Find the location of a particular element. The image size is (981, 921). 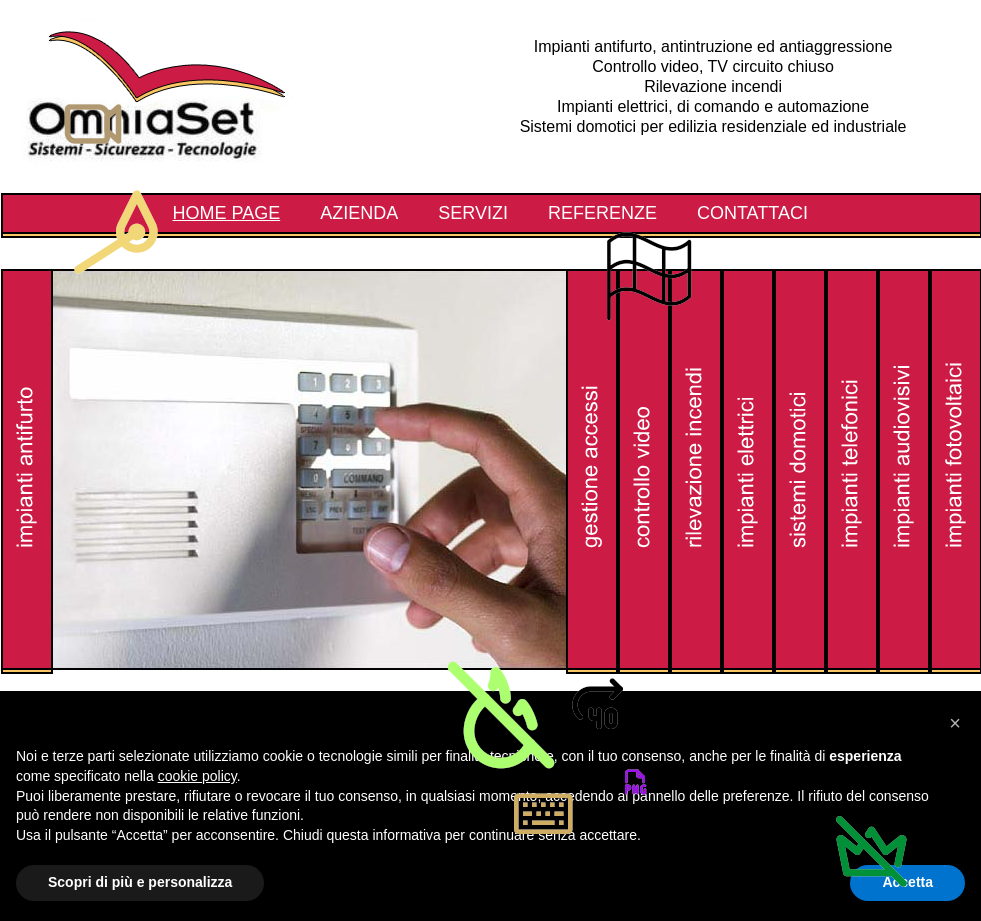

indicates a PNG image file type is located at coordinates (635, 782).